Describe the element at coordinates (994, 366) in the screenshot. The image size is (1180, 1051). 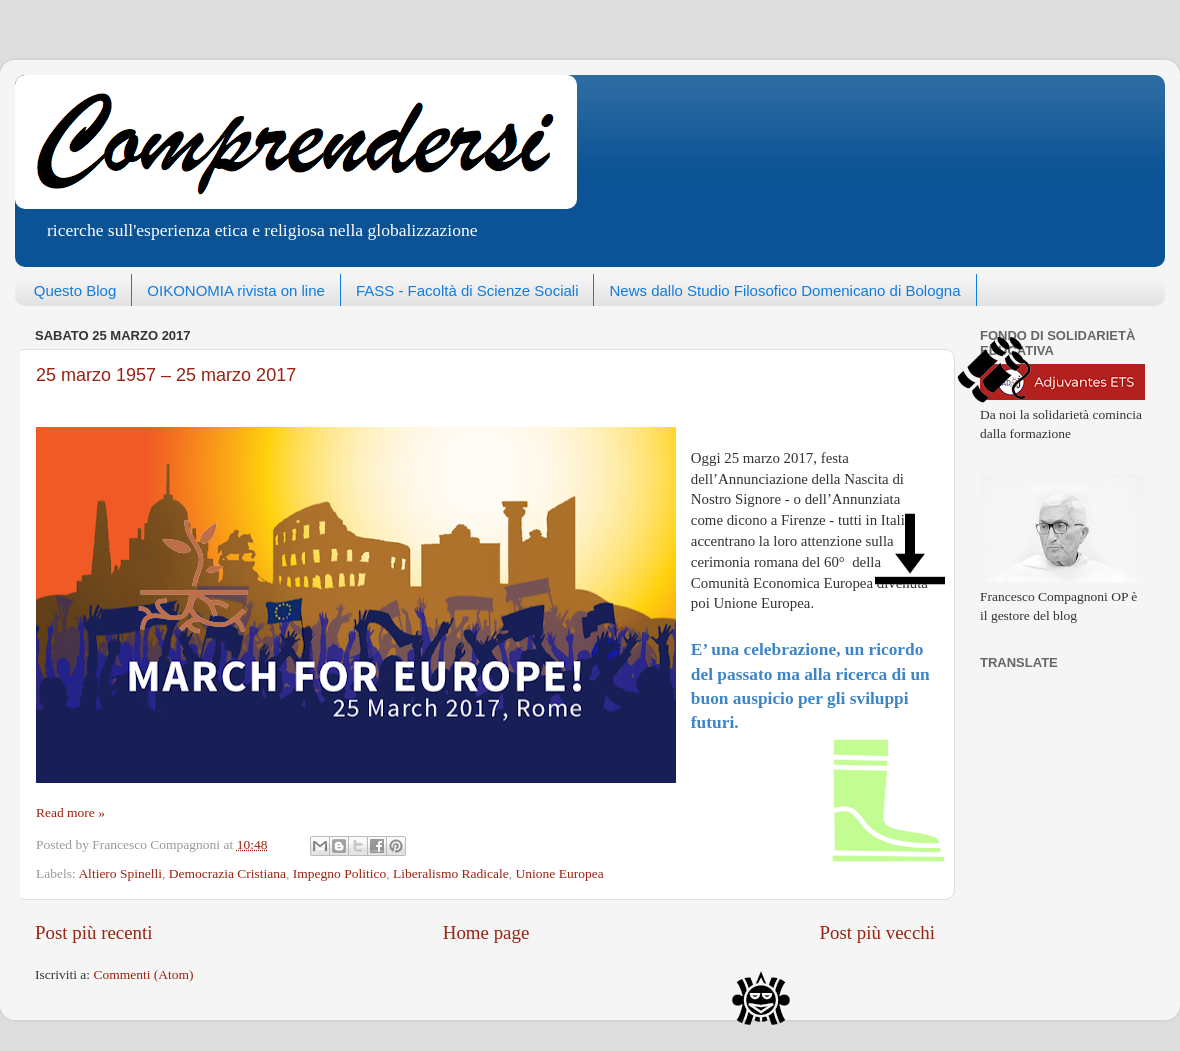
I see `explosive item or power-up in a game` at that location.